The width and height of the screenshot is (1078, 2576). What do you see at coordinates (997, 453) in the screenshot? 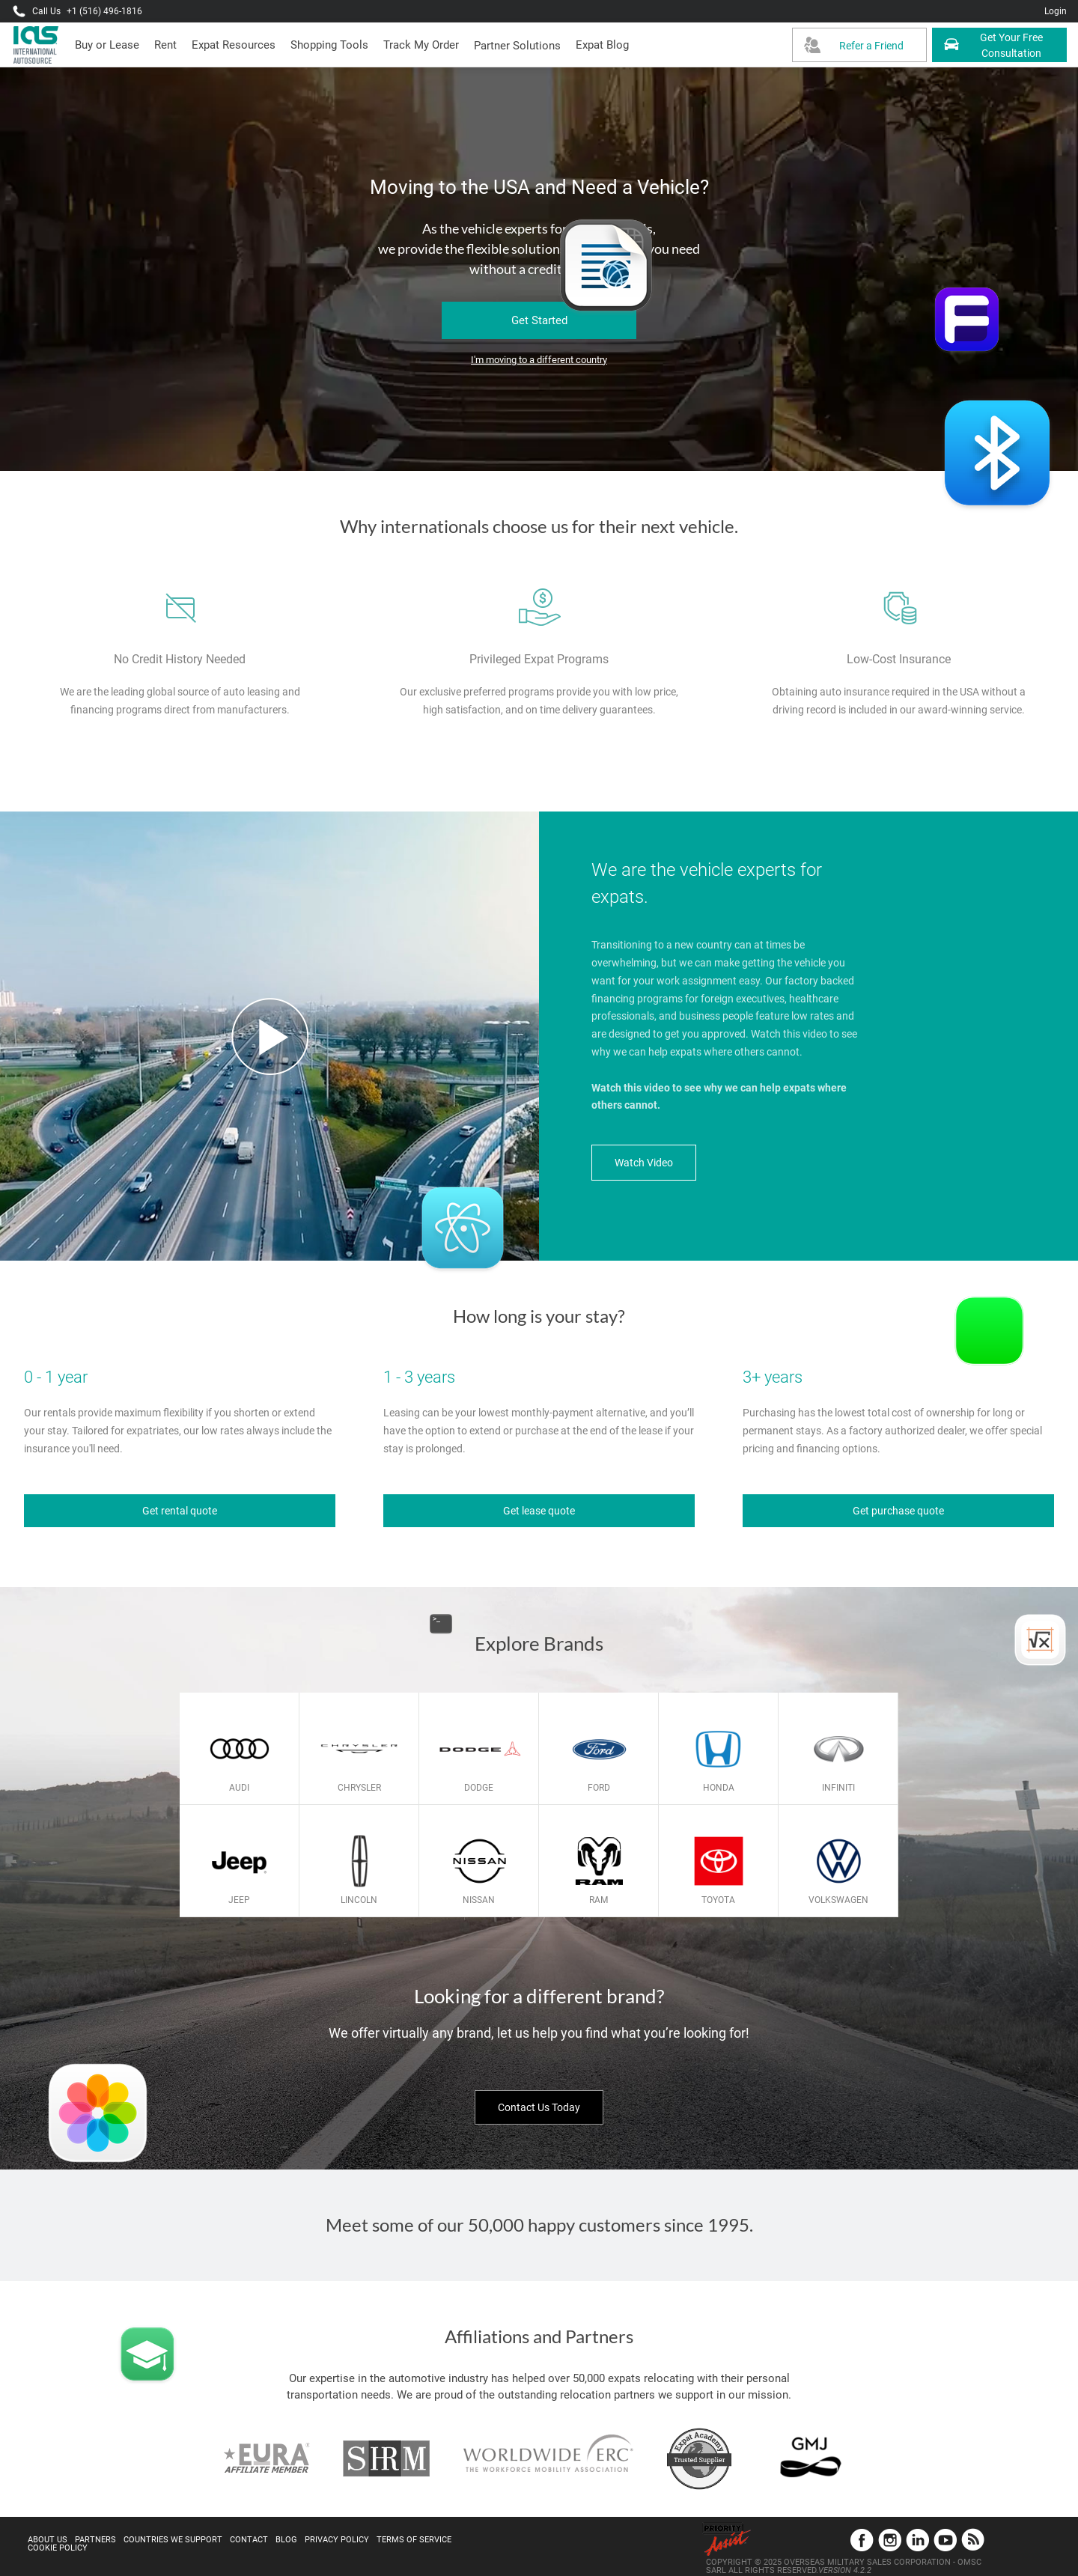
I see `open bluetooth settings` at bounding box center [997, 453].